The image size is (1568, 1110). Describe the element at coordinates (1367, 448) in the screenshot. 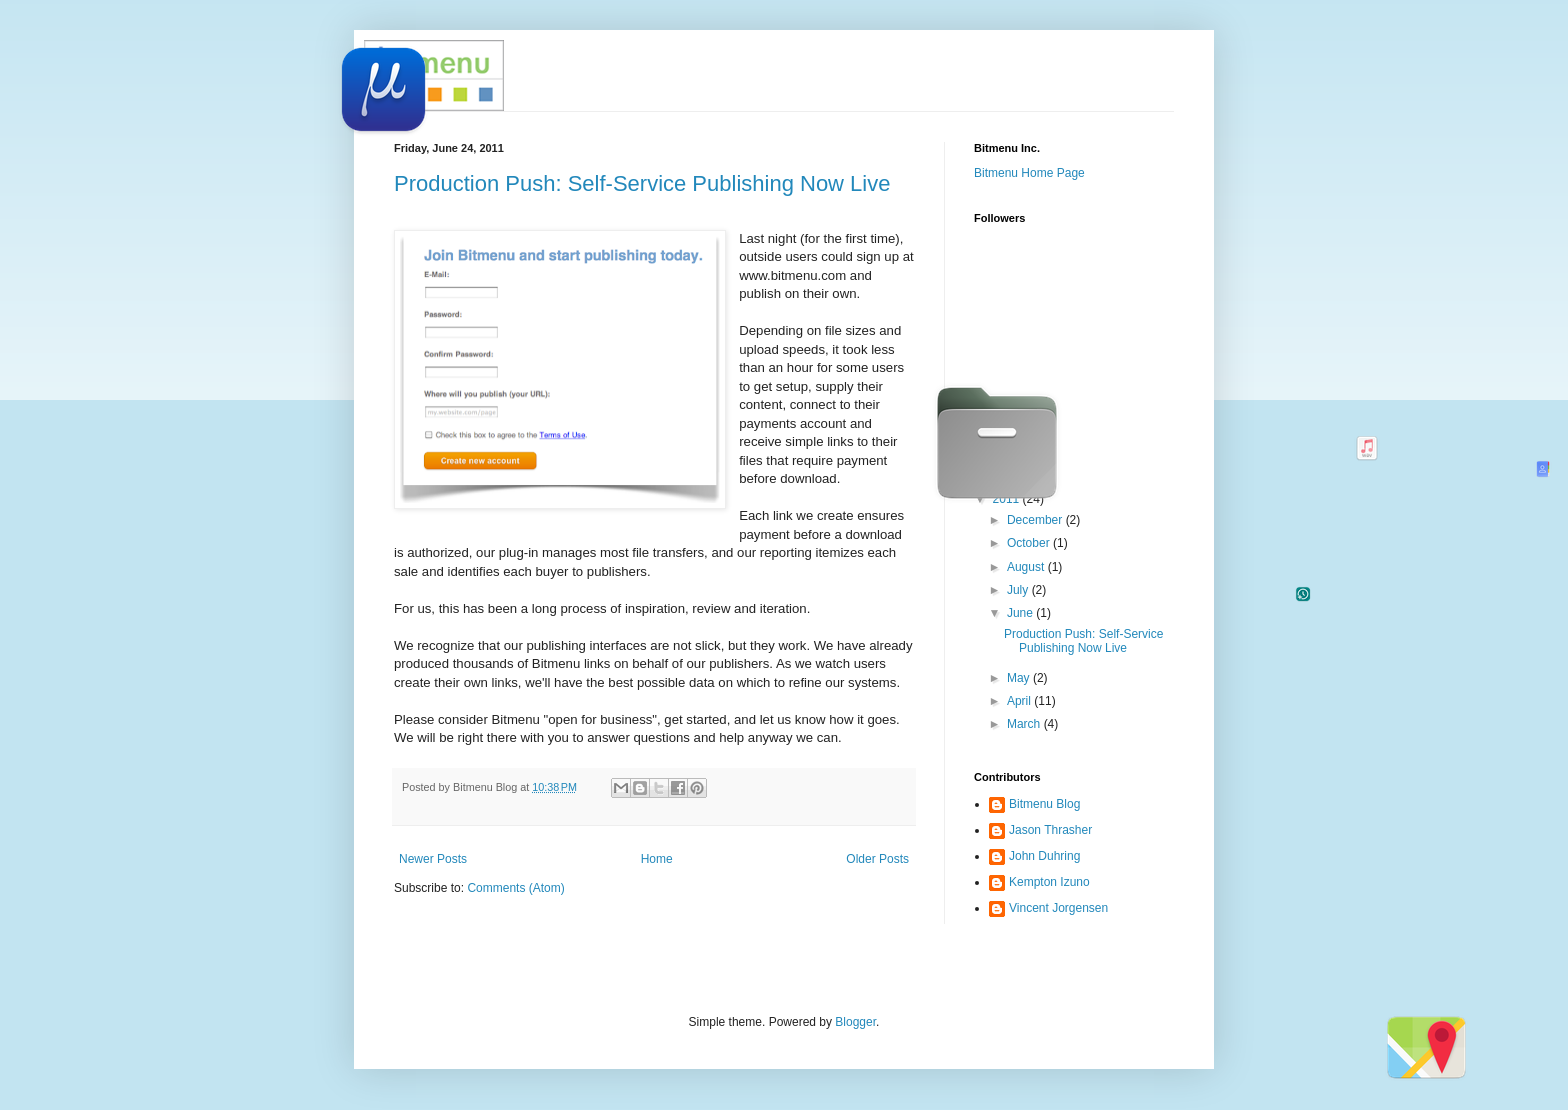

I see `audio file in wav format` at that location.